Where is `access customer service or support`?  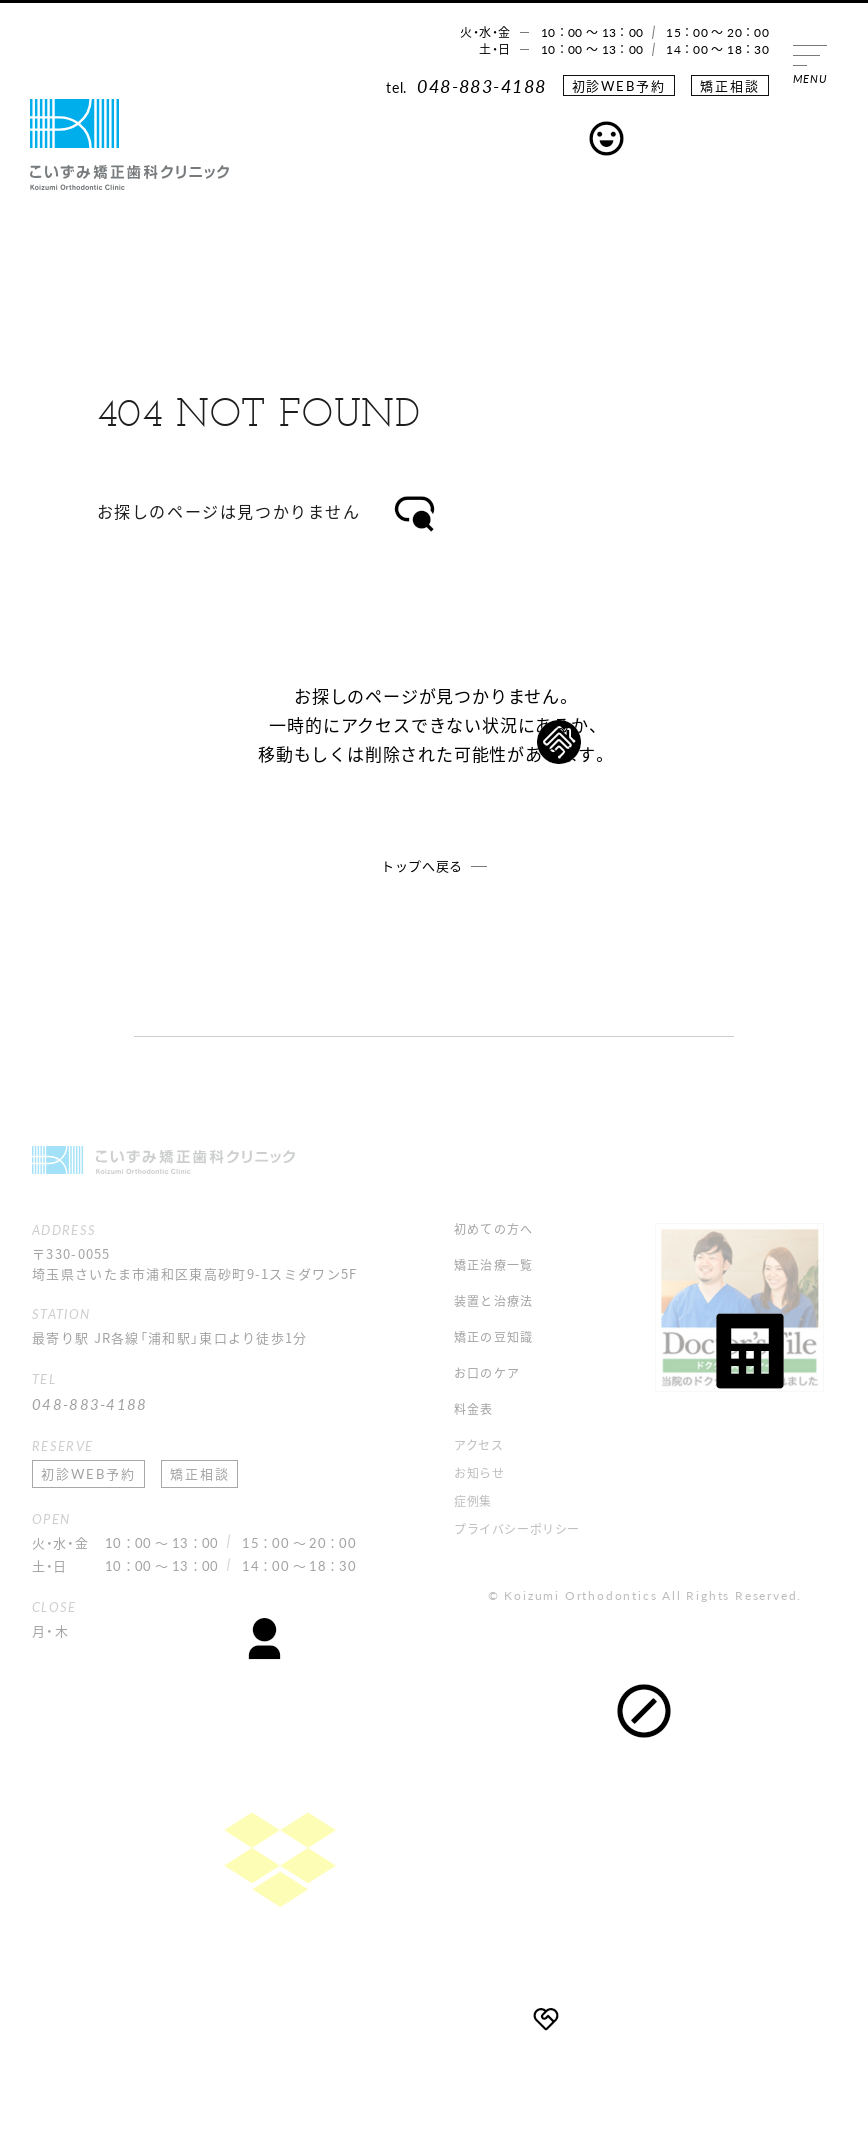 access customer service or support is located at coordinates (546, 2019).